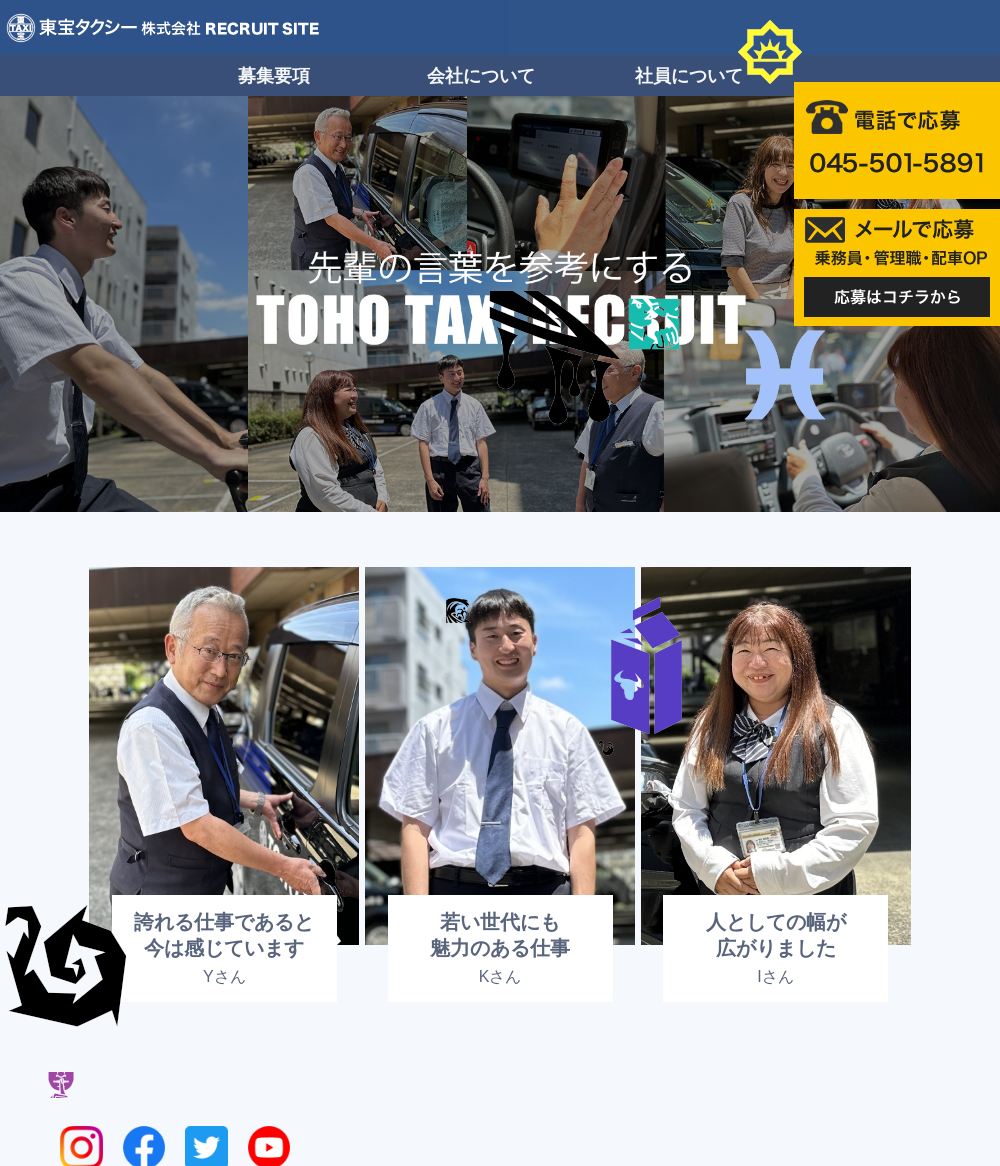 The width and height of the screenshot is (1000, 1166). What do you see at coordinates (646, 665) in the screenshot?
I see `milk or dairy product item in a game inventory` at bounding box center [646, 665].